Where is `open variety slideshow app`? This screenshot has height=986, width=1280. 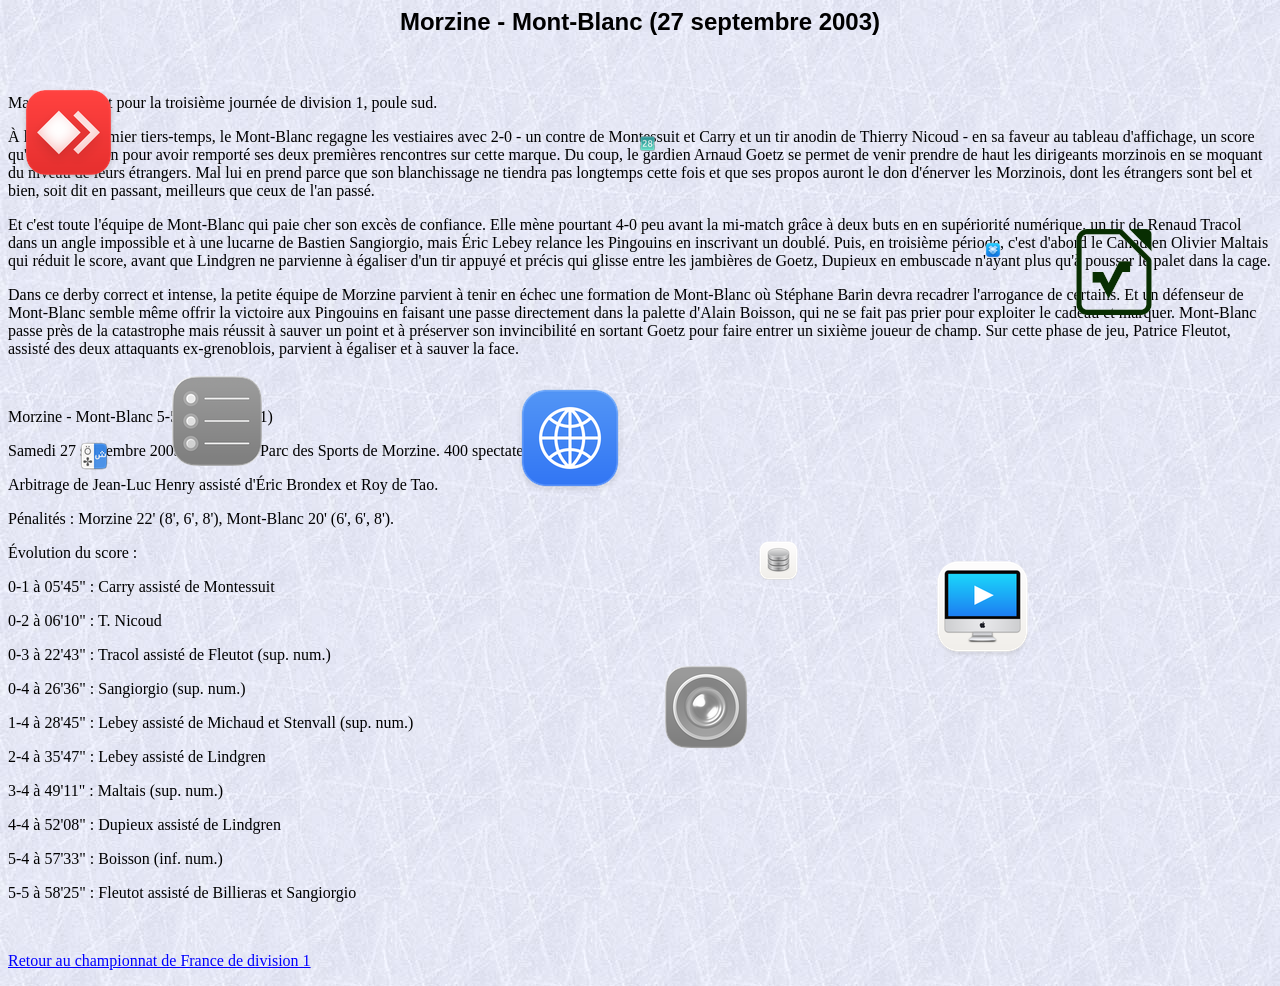
open variety slideshow app is located at coordinates (982, 606).